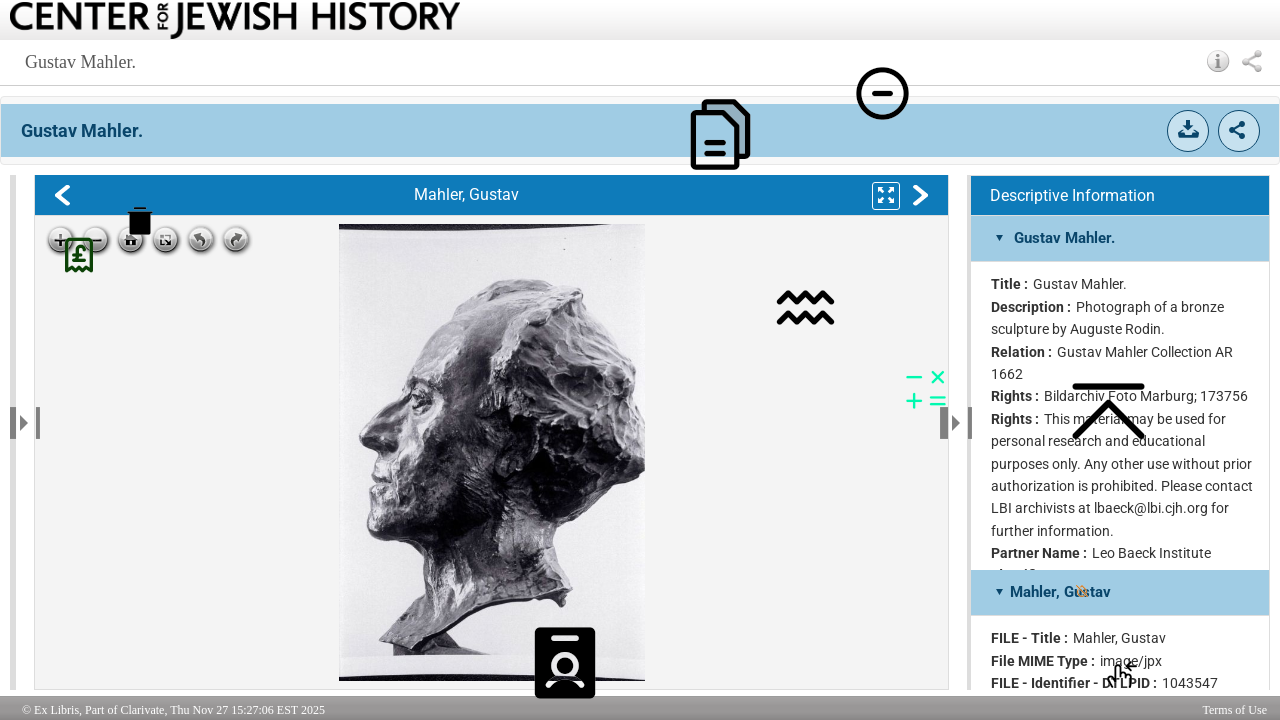 This screenshot has width=1280, height=720. I want to click on remove an item from a list or collection, so click(882, 93).